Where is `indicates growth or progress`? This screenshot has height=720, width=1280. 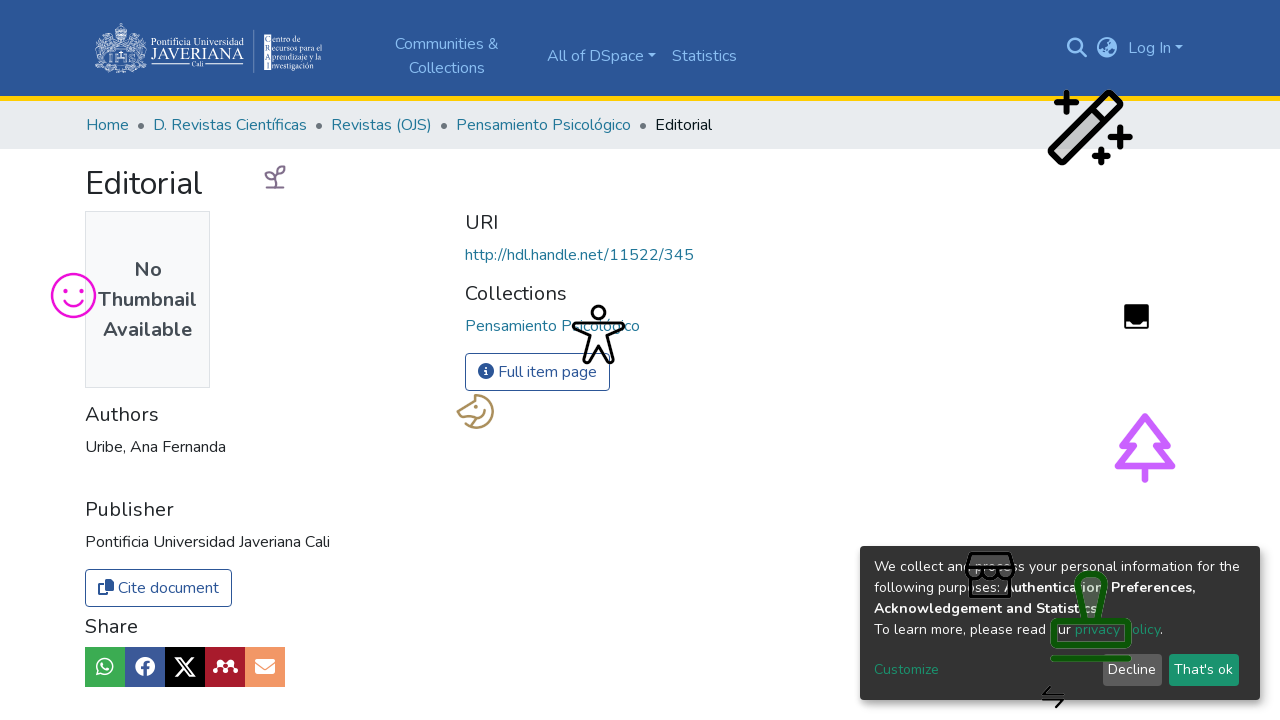 indicates growth or progress is located at coordinates (275, 177).